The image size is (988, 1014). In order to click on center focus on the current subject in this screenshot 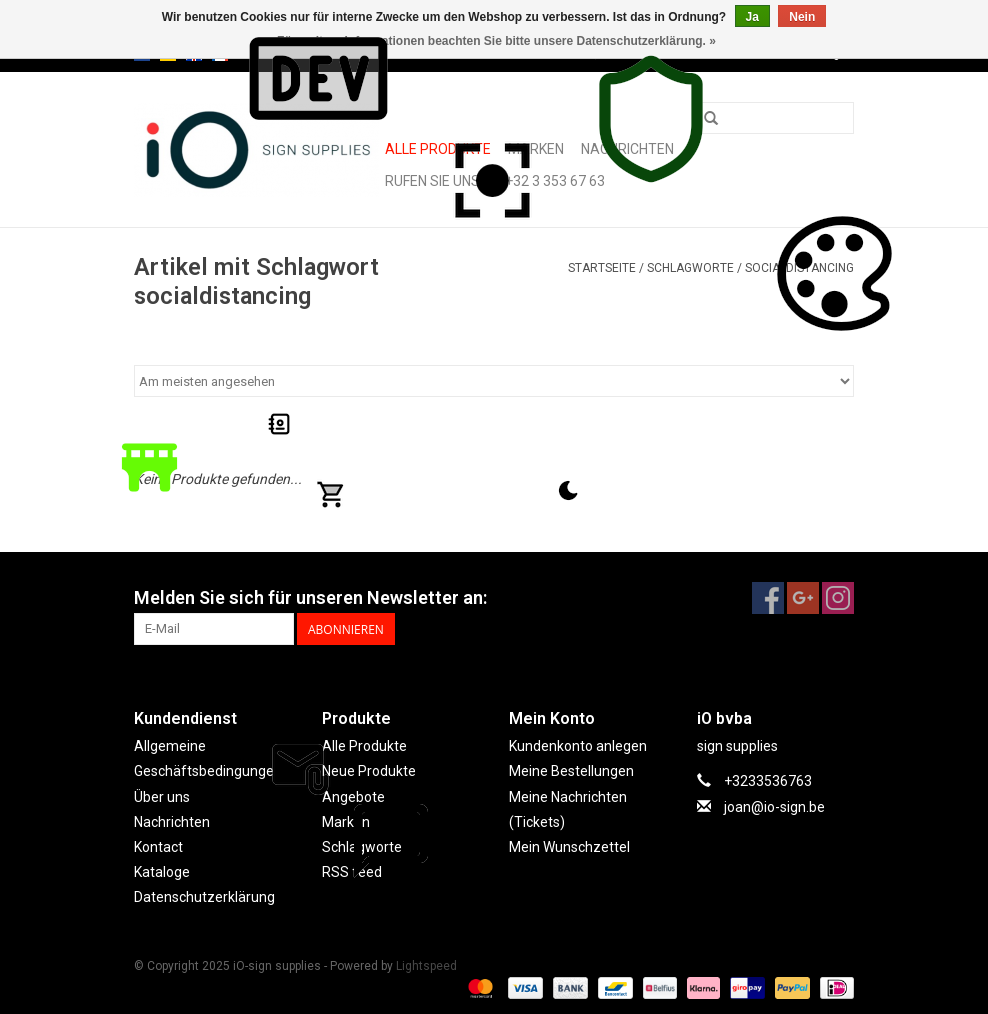, I will do `click(492, 180)`.